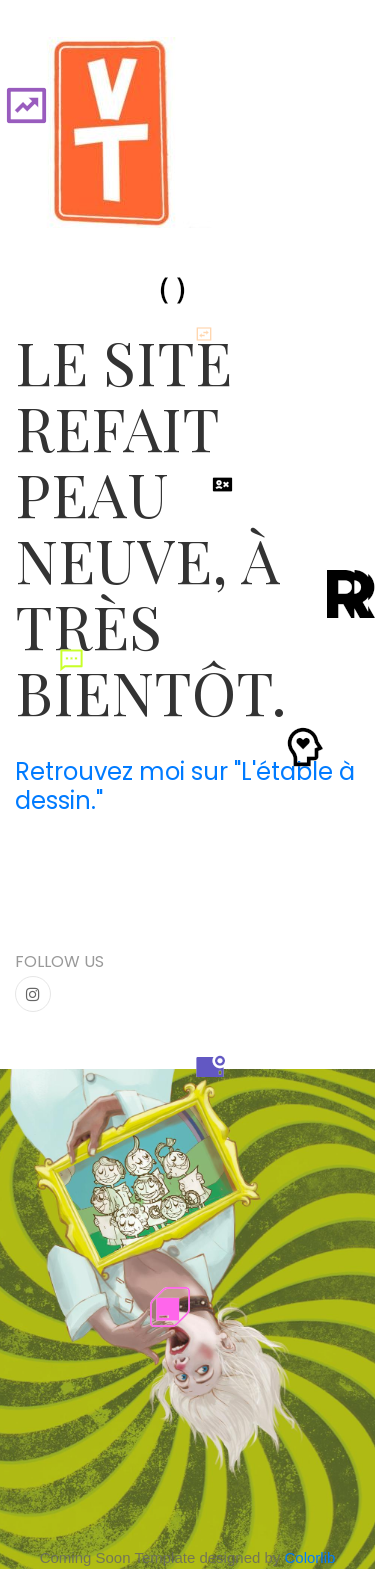 This screenshot has width=375, height=1569. What do you see at coordinates (351, 594) in the screenshot?
I see `remedy entertainment company logo` at bounding box center [351, 594].